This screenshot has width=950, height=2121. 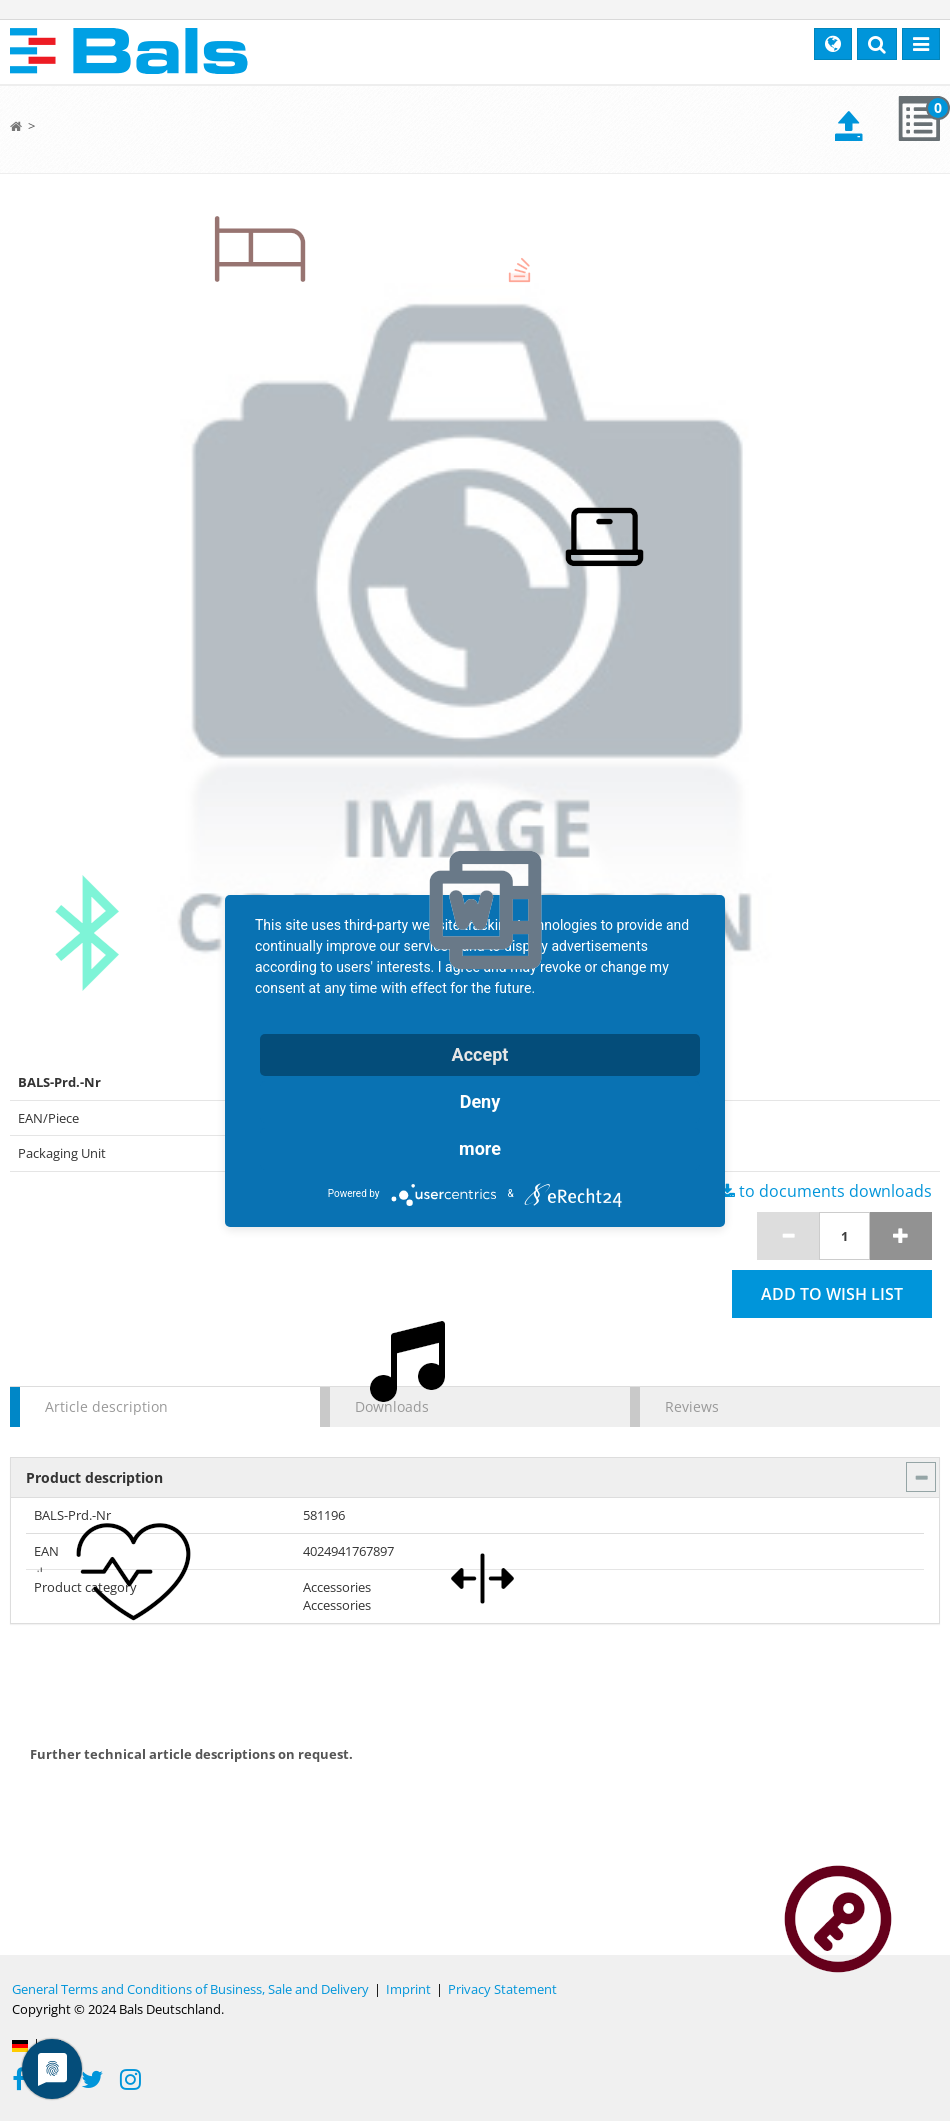 What do you see at coordinates (87, 933) in the screenshot?
I see `toggle bluetooth connectivity on or off` at bounding box center [87, 933].